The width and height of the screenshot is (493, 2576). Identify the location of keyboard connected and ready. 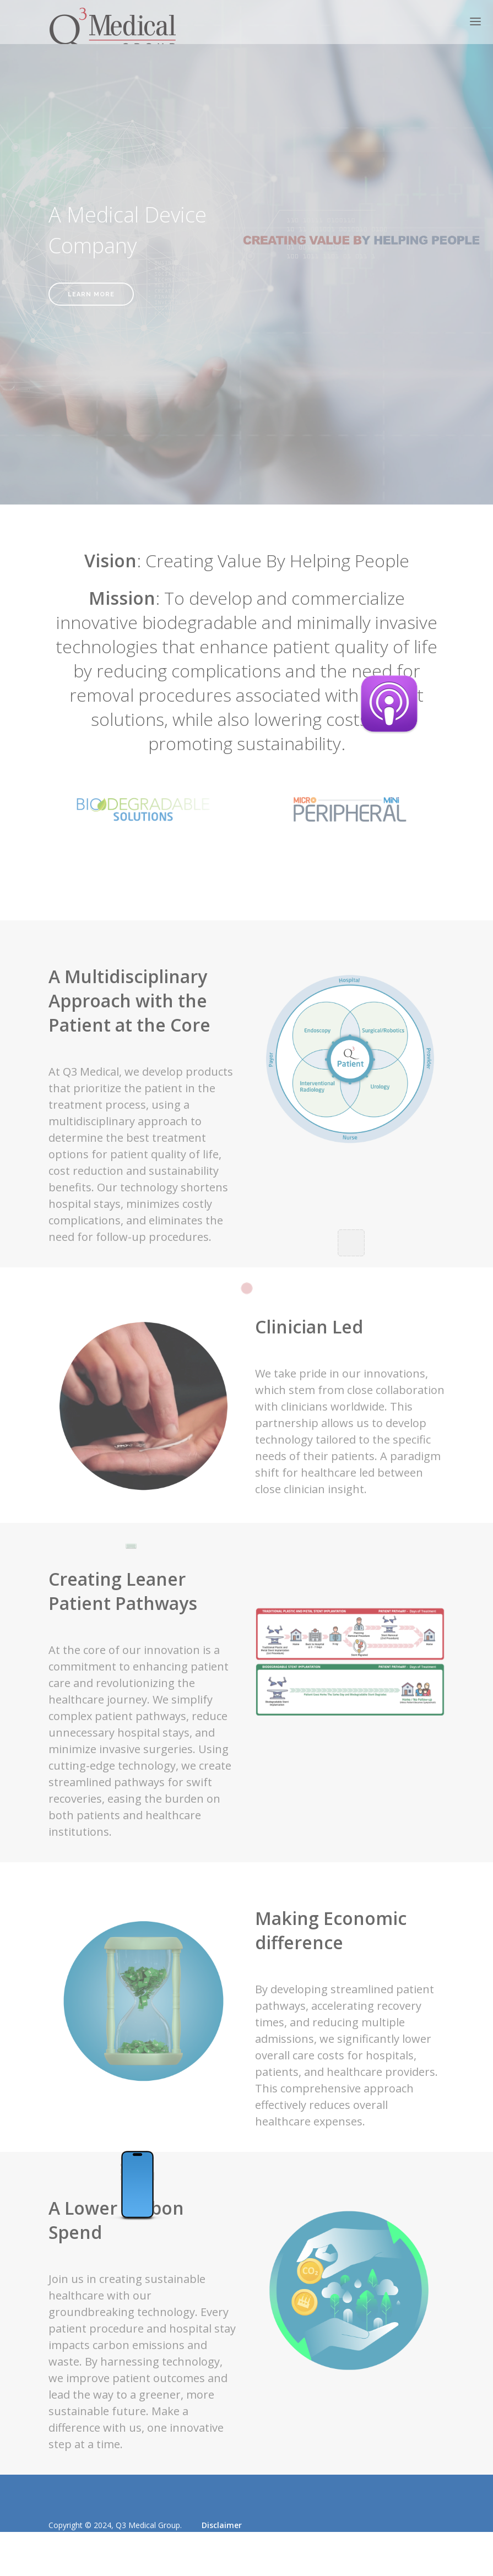
(131, 1546).